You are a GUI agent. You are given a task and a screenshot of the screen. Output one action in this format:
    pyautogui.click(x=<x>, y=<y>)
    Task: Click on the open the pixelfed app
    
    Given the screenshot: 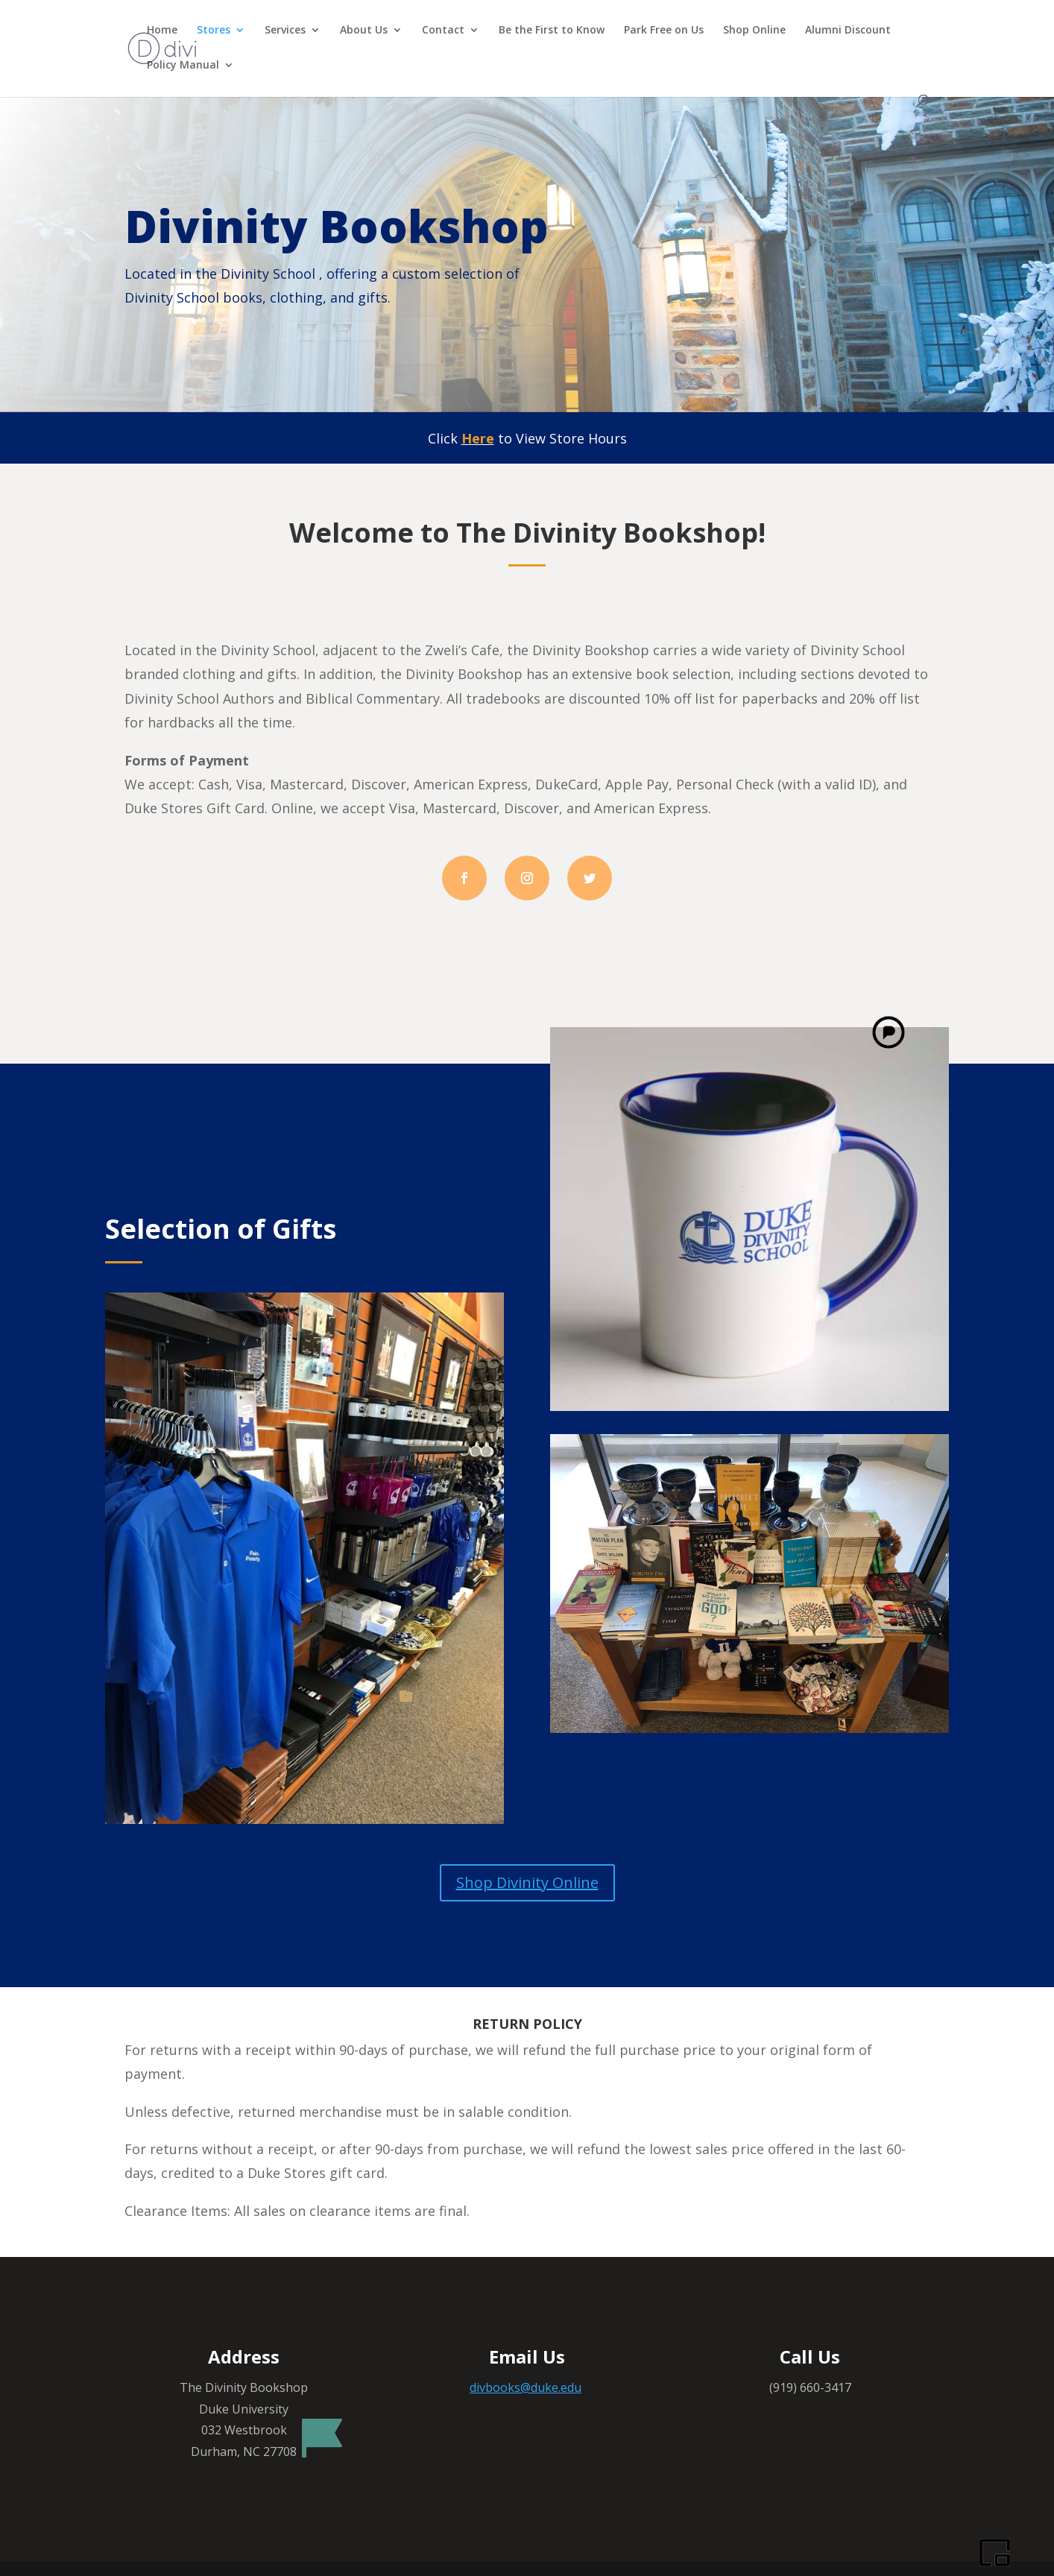 What is the action you would take?
    pyautogui.click(x=889, y=1032)
    